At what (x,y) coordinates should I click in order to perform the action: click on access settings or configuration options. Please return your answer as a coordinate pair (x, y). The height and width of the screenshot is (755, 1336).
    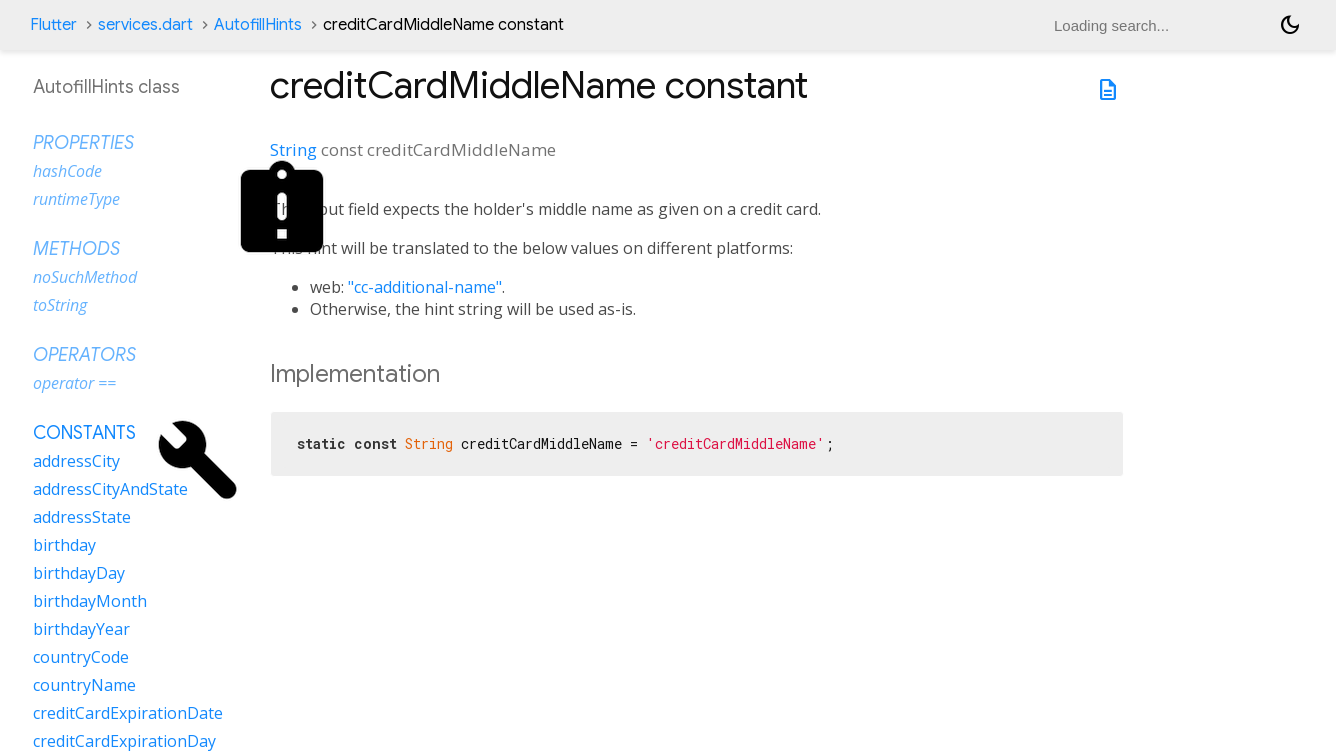
    Looking at the image, I should click on (199, 461).